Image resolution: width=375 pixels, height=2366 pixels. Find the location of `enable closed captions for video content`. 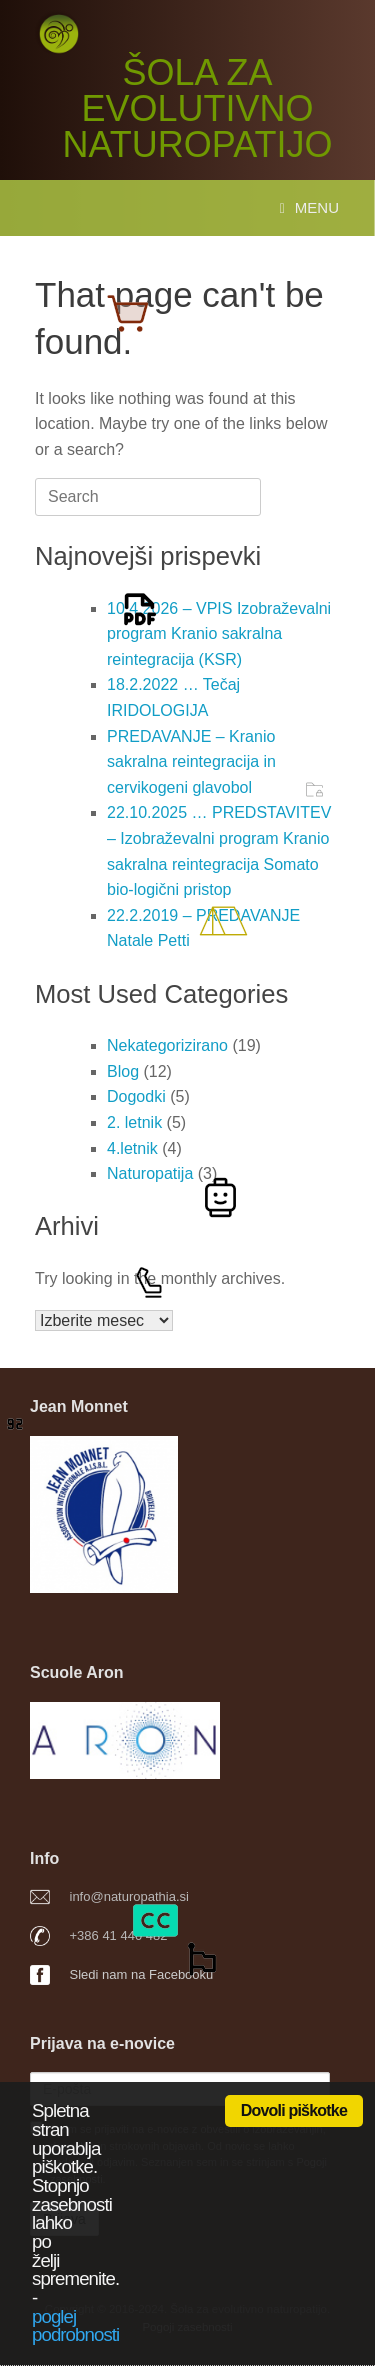

enable closed captions for video content is located at coordinates (155, 1920).